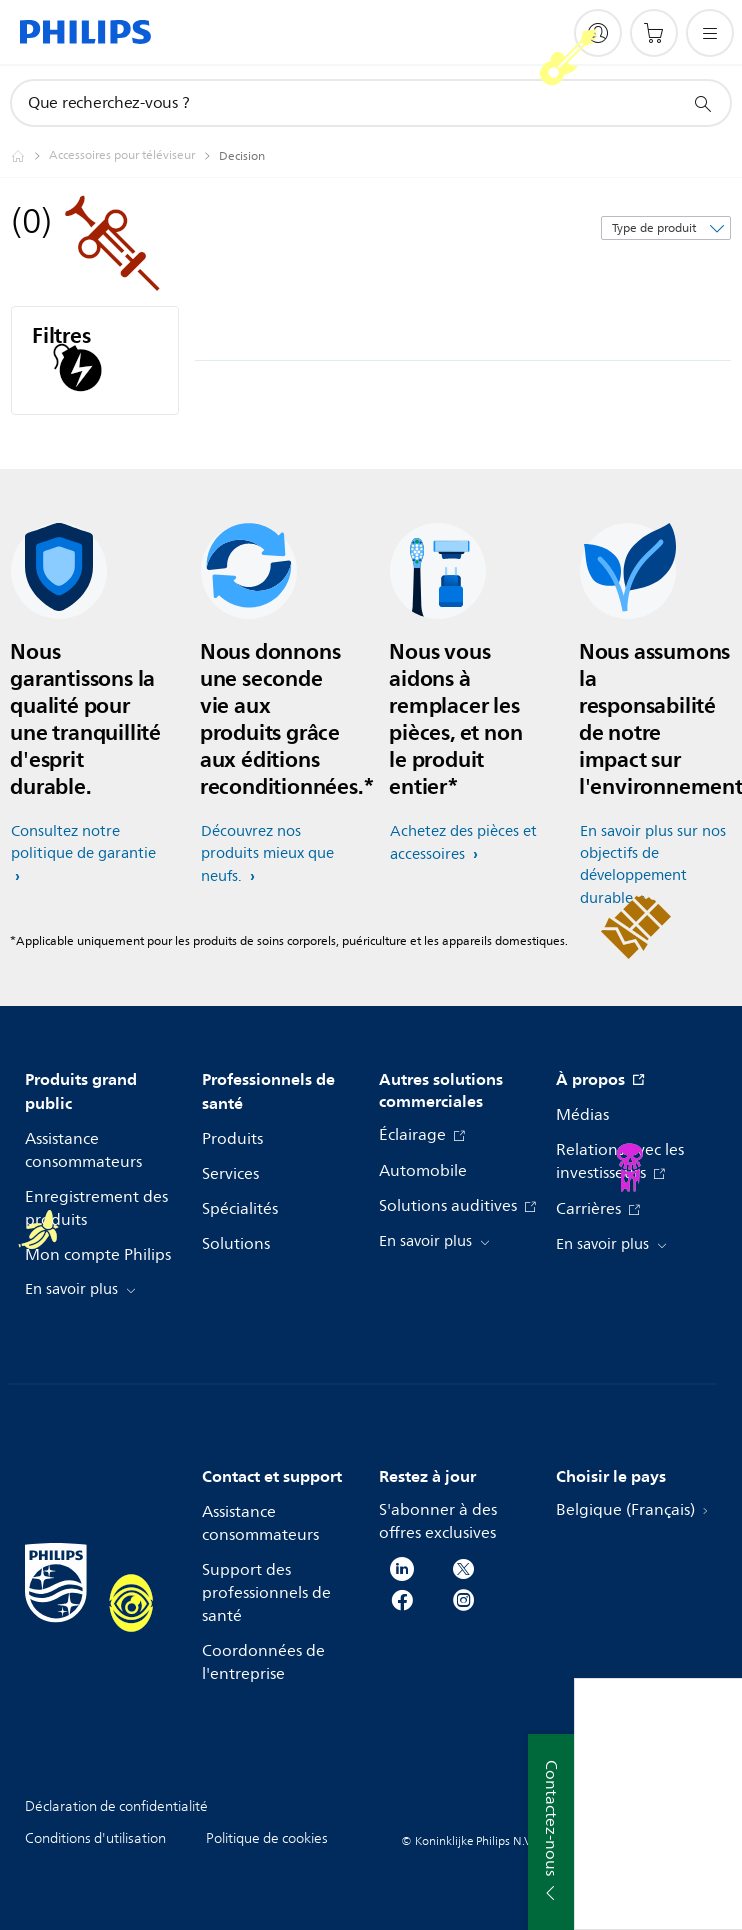 This screenshot has height=1930, width=742. Describe the element at coordinates (629, 1167) in the screenshot. I see `indicates poison or toxic damage status` at that location.